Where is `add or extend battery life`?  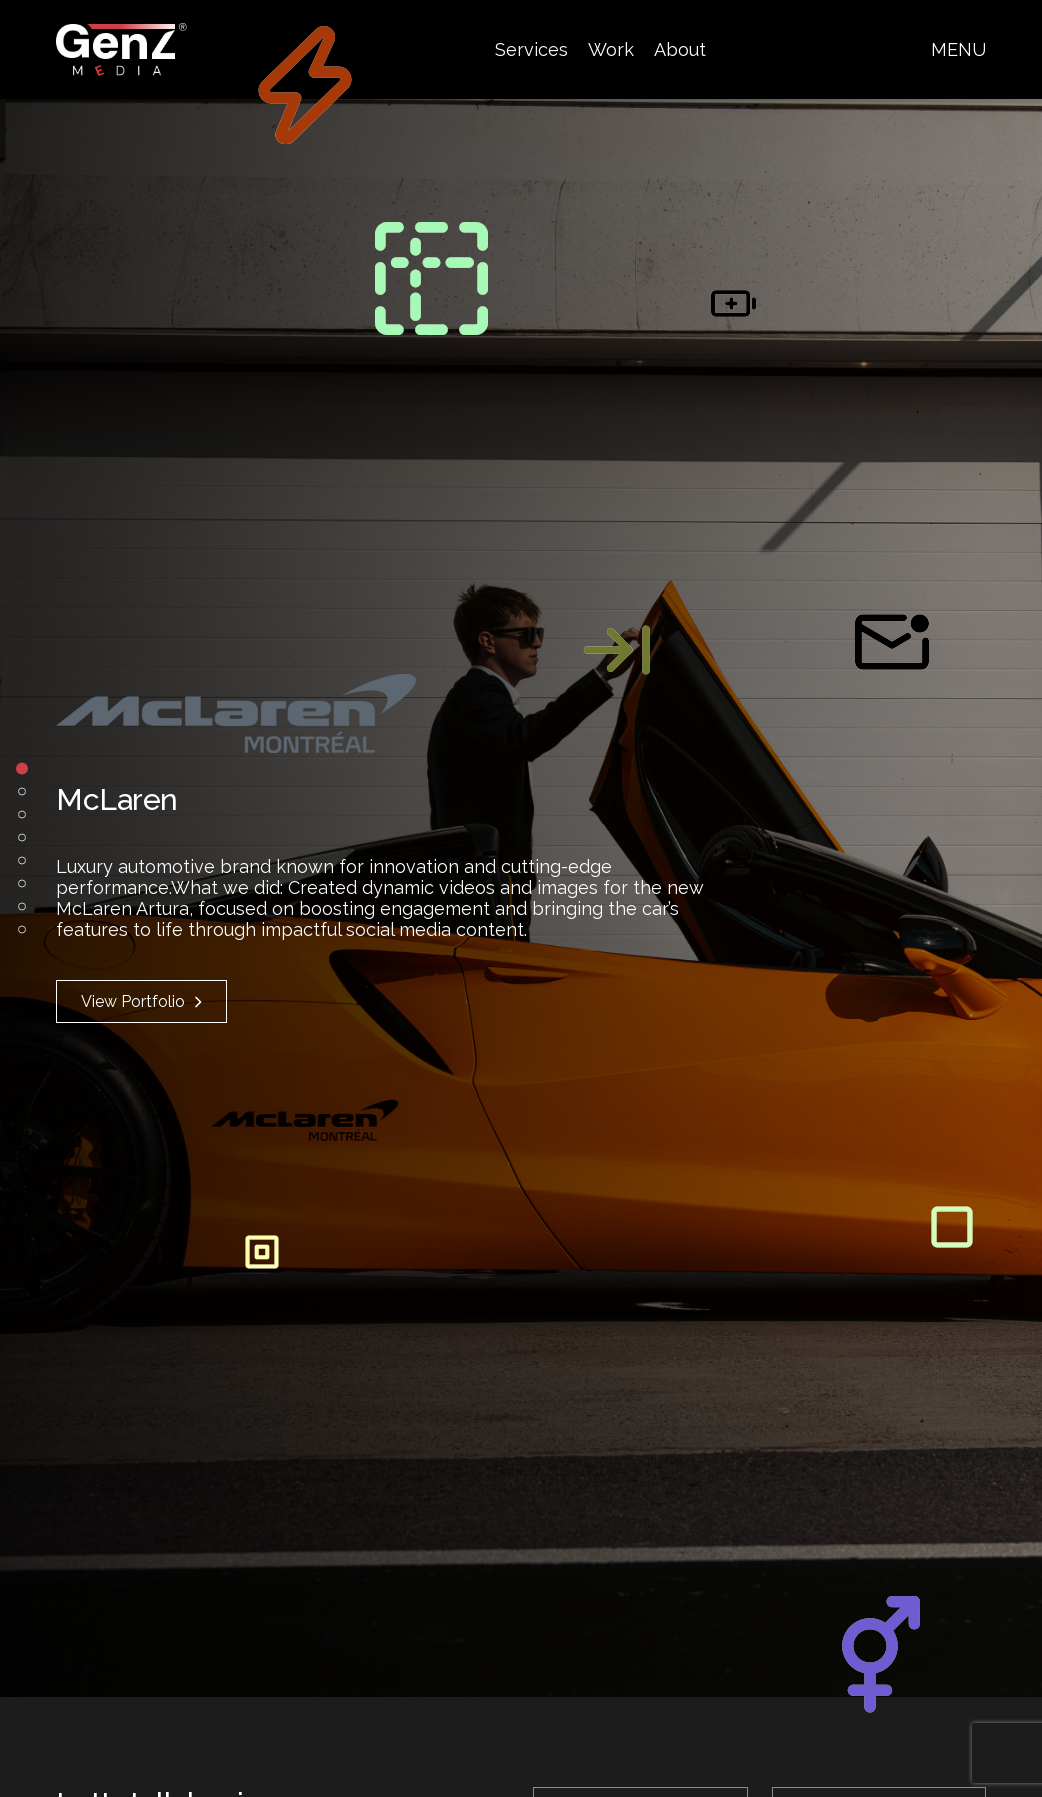
add or extend battery life is located at coordinates (733, 303).